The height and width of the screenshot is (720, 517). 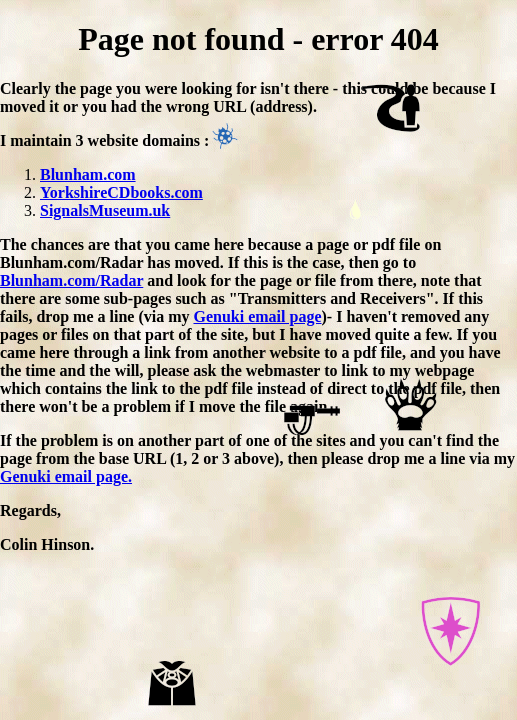 What do you see at coordinates (225, 136) in the screenshot?
I see `report a bug or software issue` at bounding box center [225, 136].